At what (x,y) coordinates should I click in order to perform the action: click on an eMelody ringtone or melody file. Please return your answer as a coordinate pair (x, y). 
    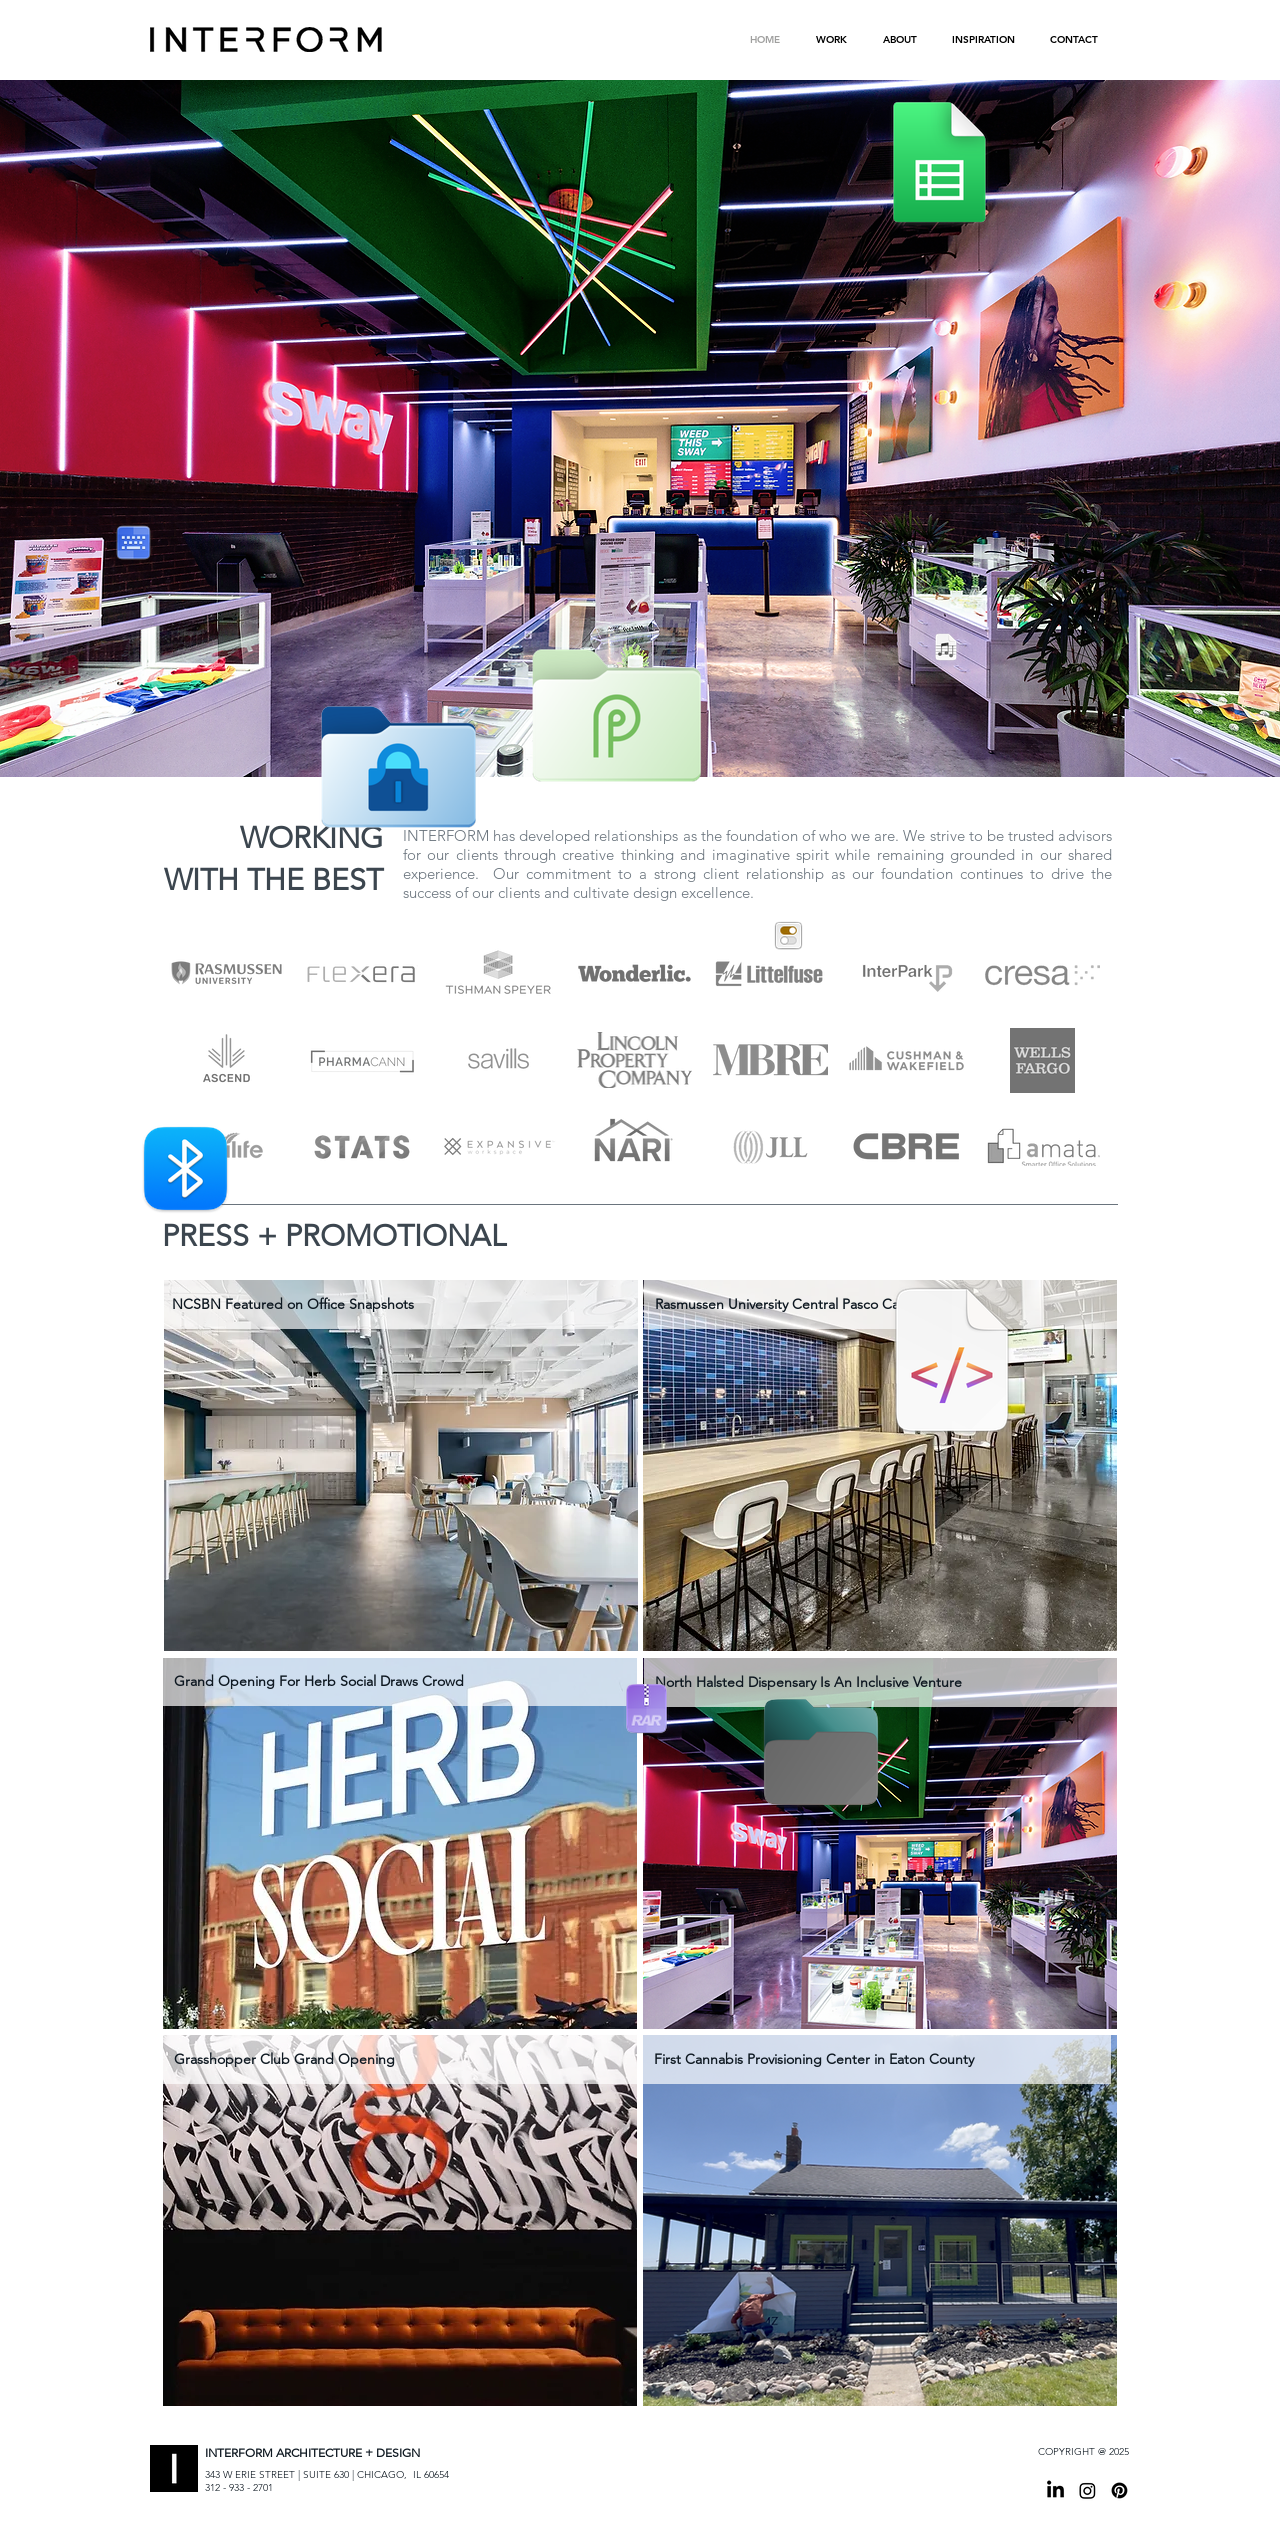
    Looking at the image, I should click on (946, 647).